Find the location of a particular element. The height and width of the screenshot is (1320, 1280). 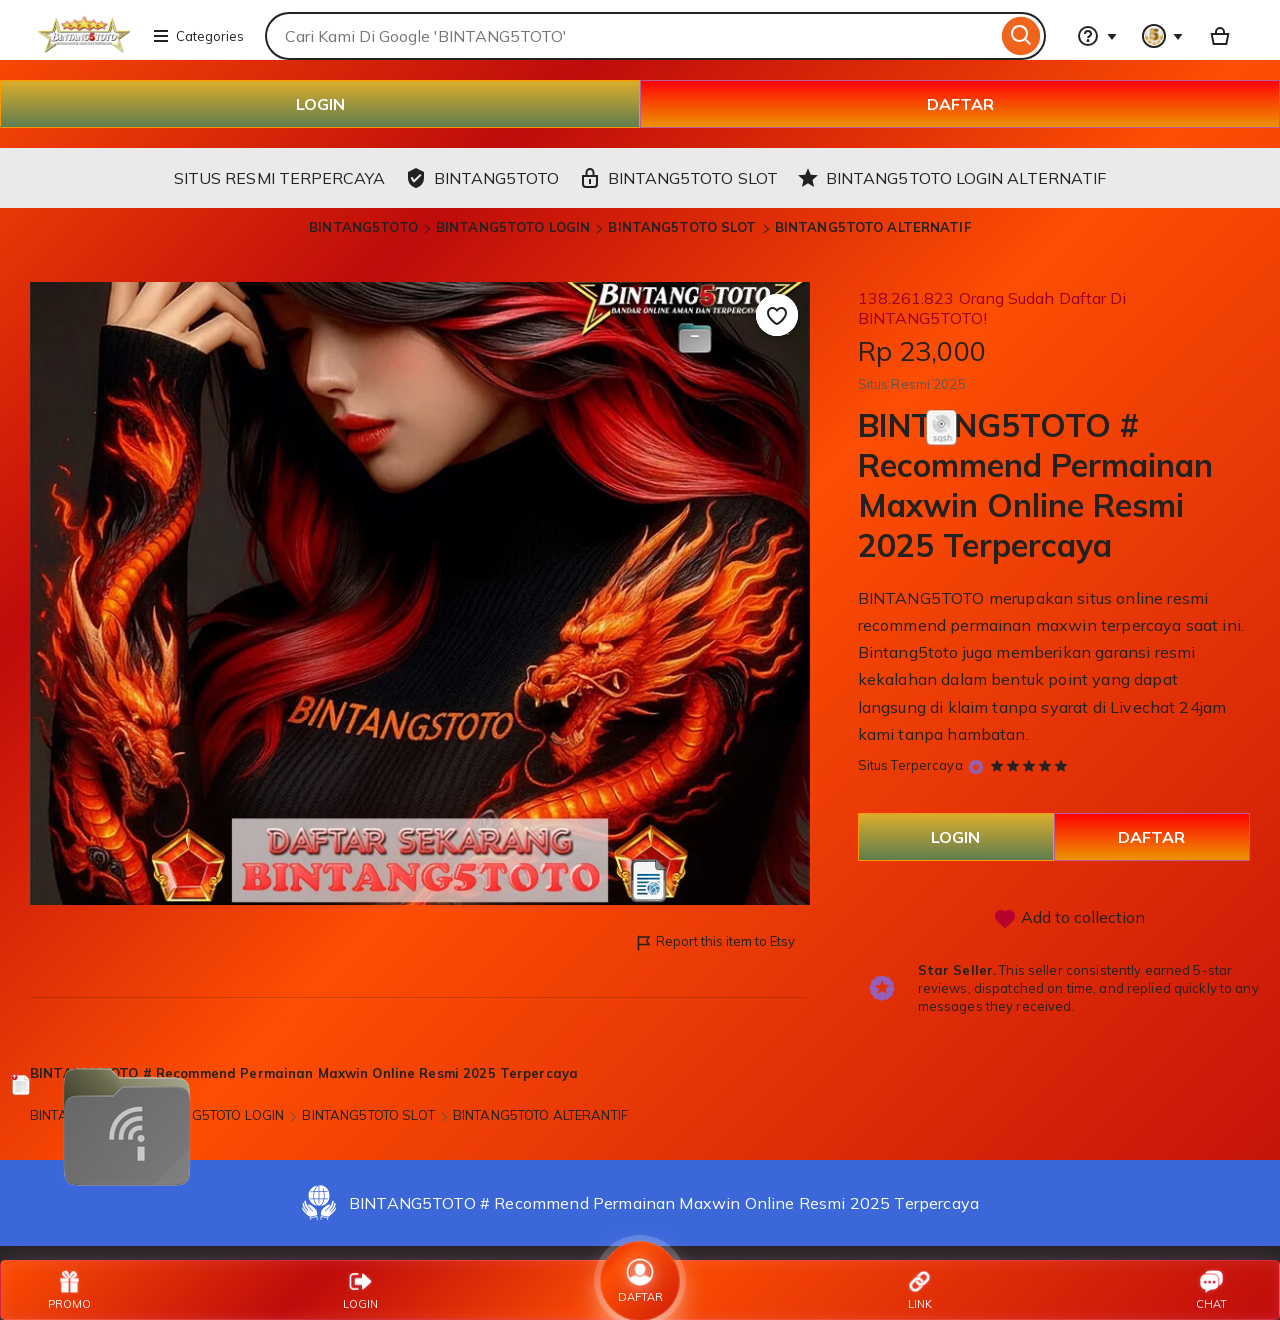

open the file manager application is located at coordinates (695, 338).